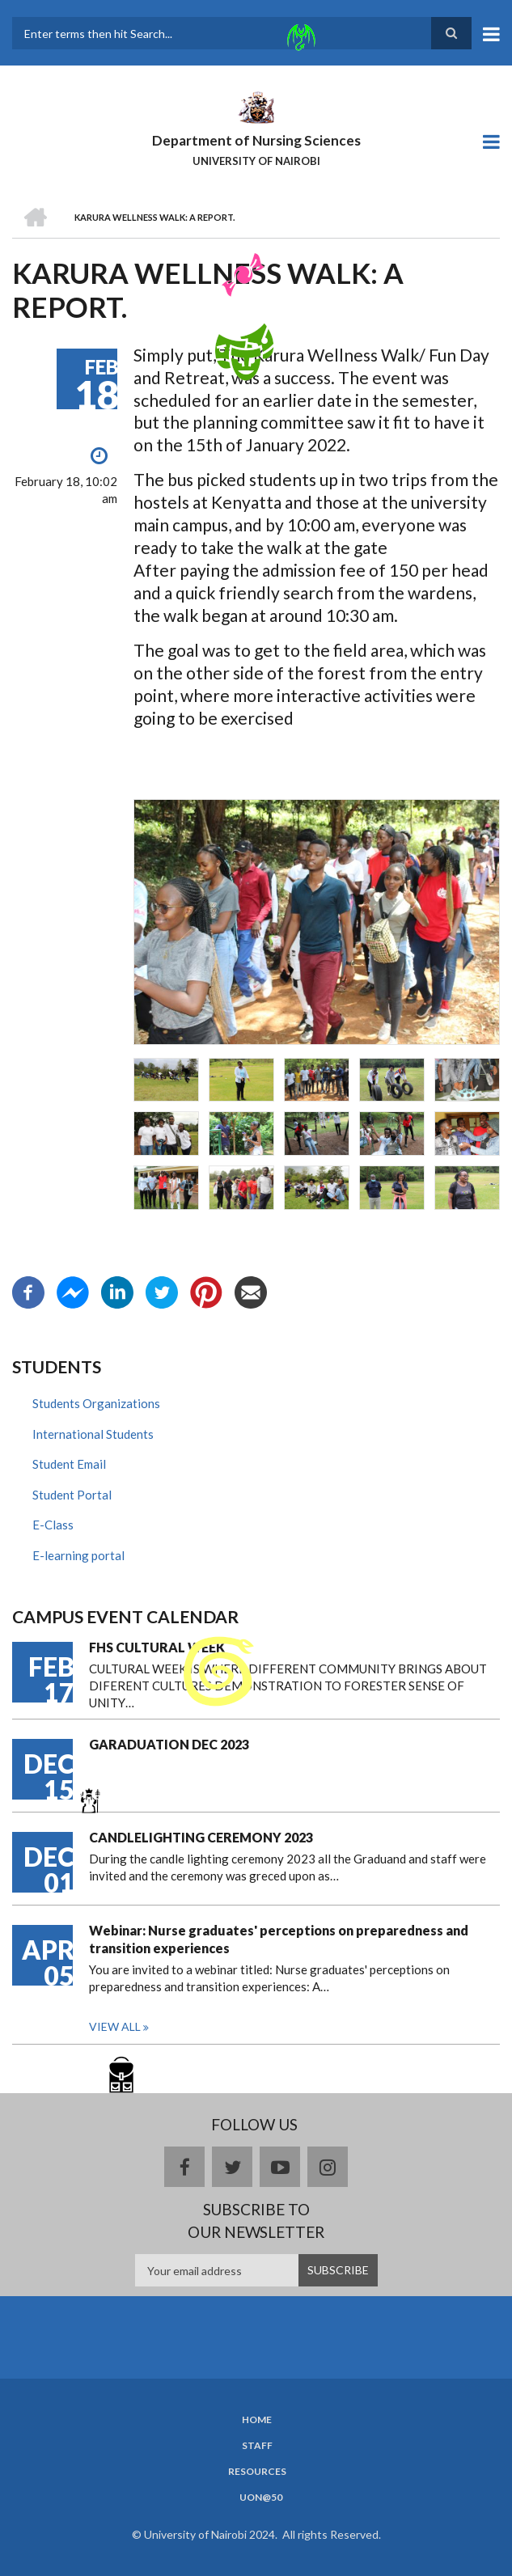 The width and height of the screenshot is (512, 2576). What do you see at coordinates (218, 1671) in the screenshot?
I see `represents a snake or reptile-themed game element` at bounding box center [218, 1671].